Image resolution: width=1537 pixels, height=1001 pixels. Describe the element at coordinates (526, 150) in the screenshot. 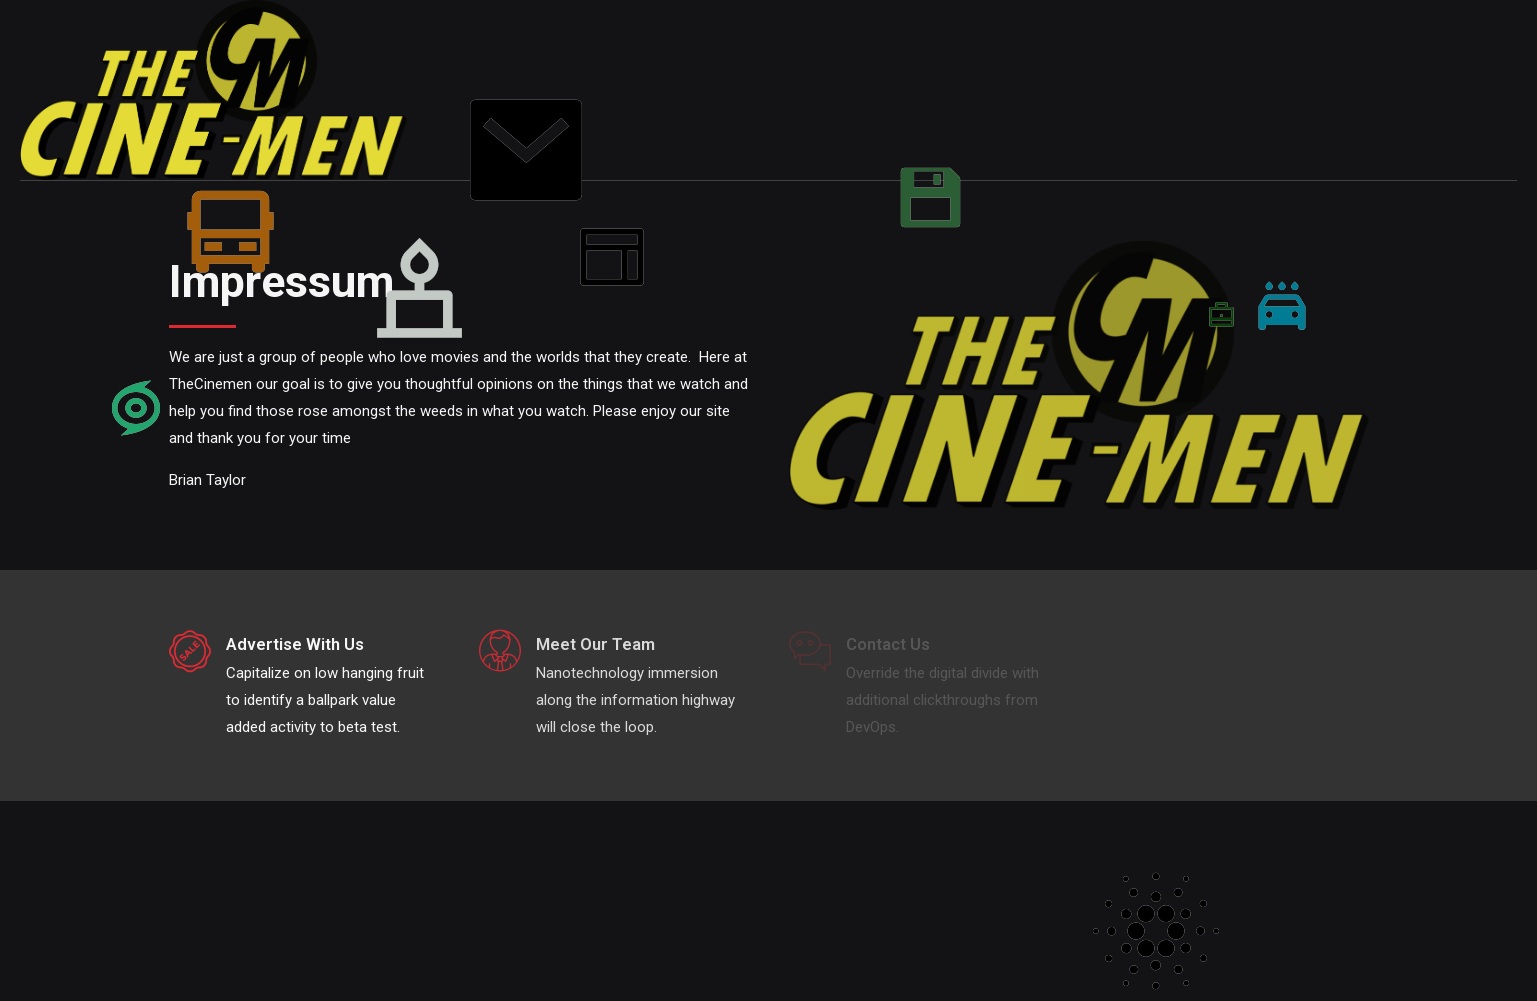

I see `open your email inbox` at that location.